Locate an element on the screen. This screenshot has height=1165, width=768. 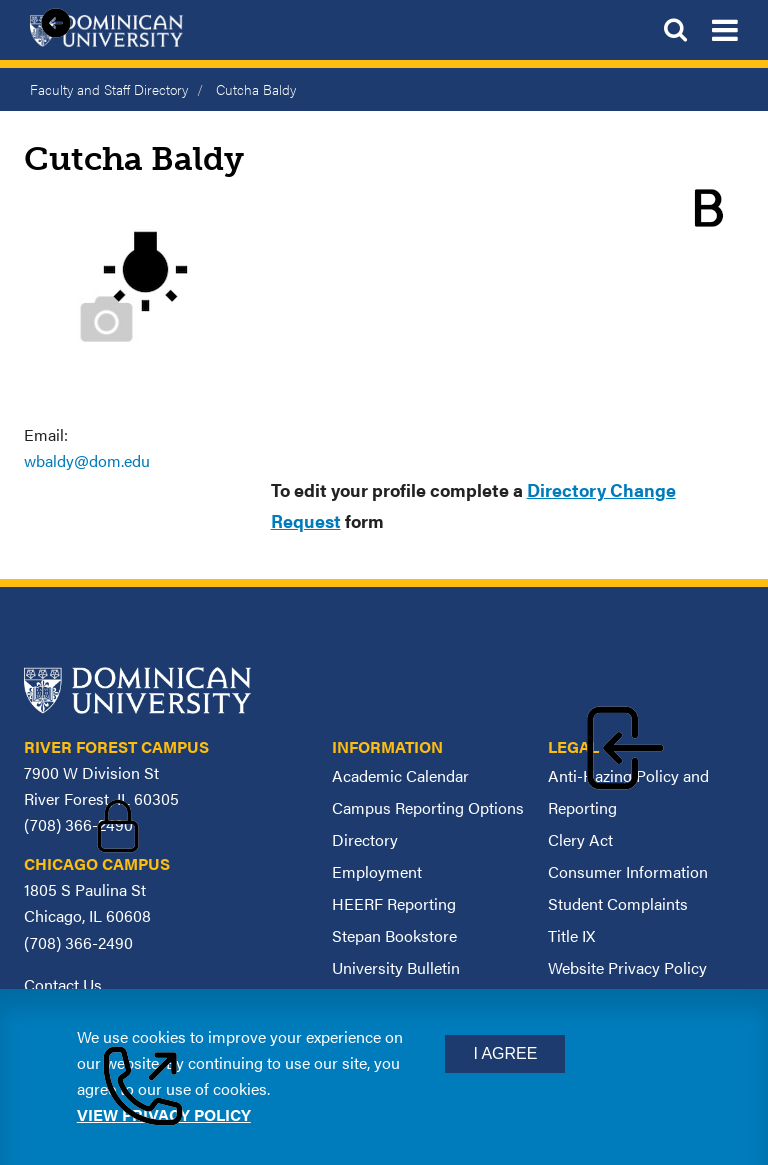
adjust incandescent light settings is located at coordinates (145, 269).